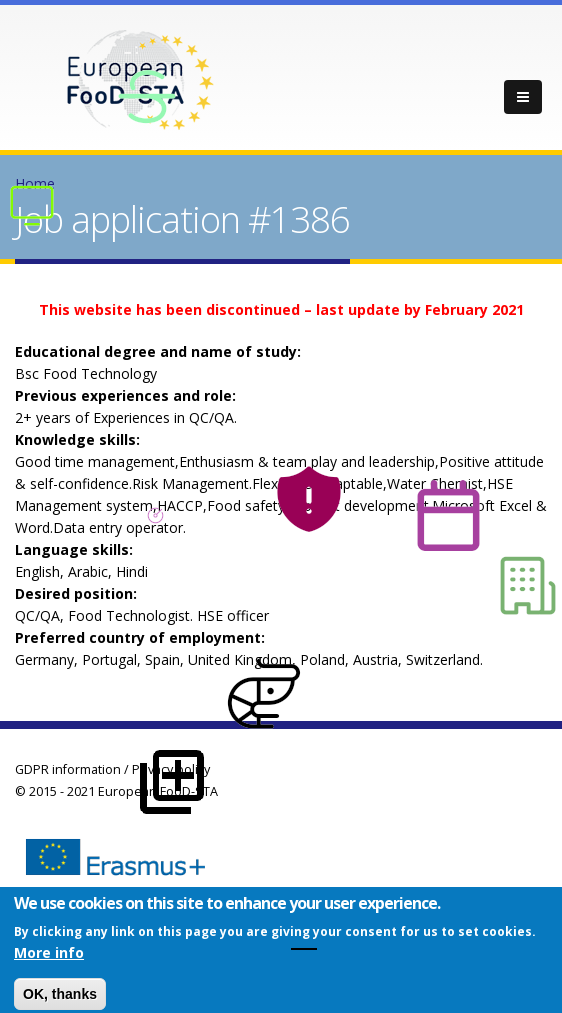  I want to click on view calendar or scheduled events, so click(448, 515).